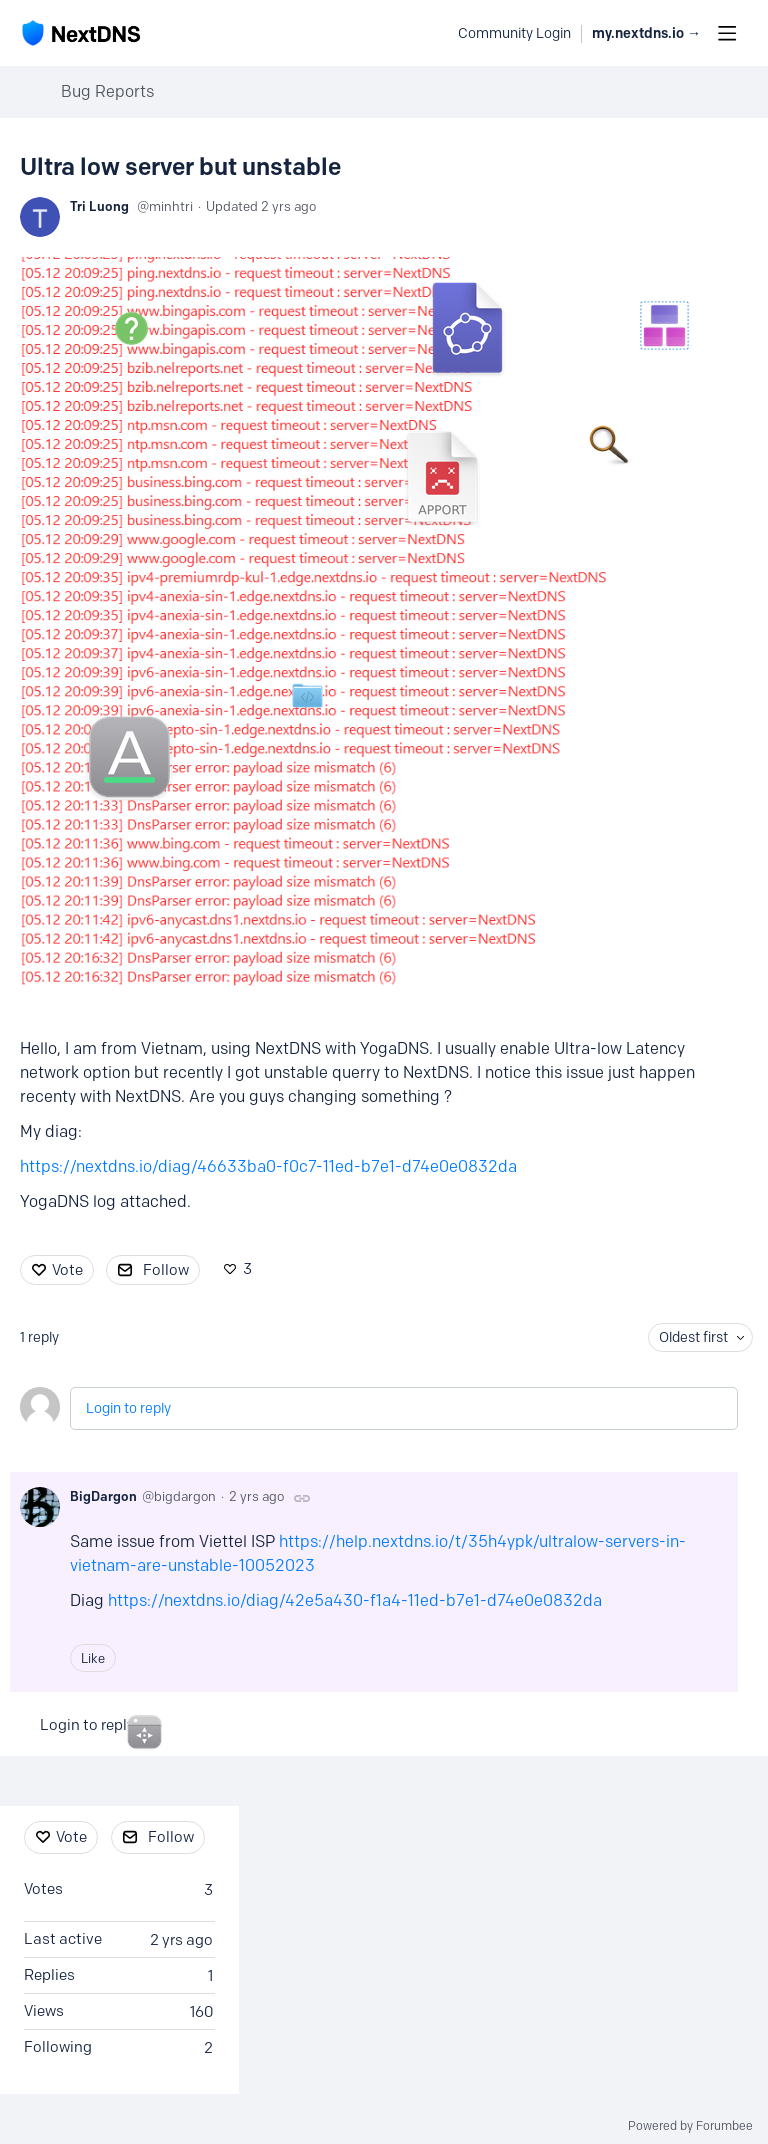 Image resolution: width=768 pixels, height=2144 pixels. Describe the element at coordinates (307, 695) in the screenshot. I see `open your code projects folder` at that location.